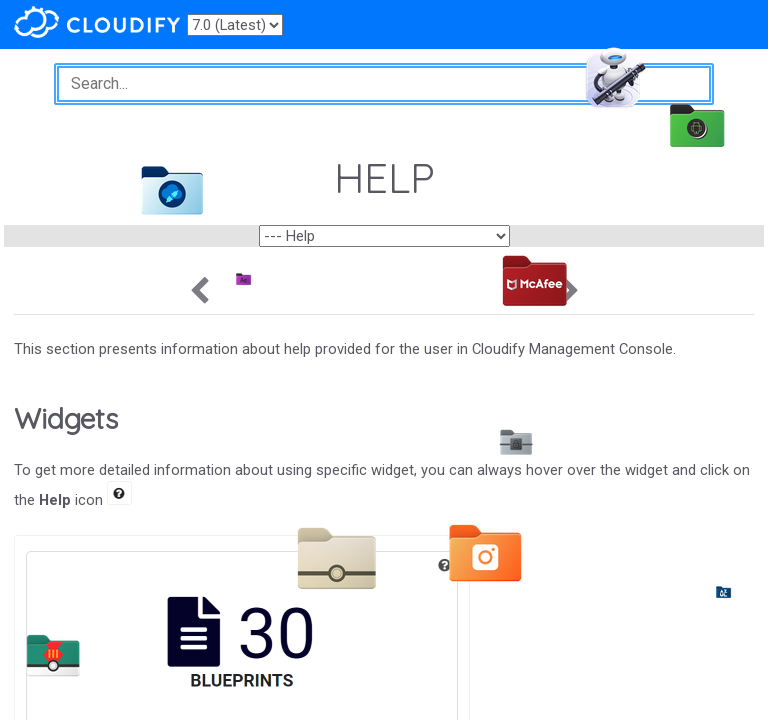 The image size is (768, 720). Describe the element at coordinates (516, 443) in the screenshot. I see `access a password-protected folder` at that location.